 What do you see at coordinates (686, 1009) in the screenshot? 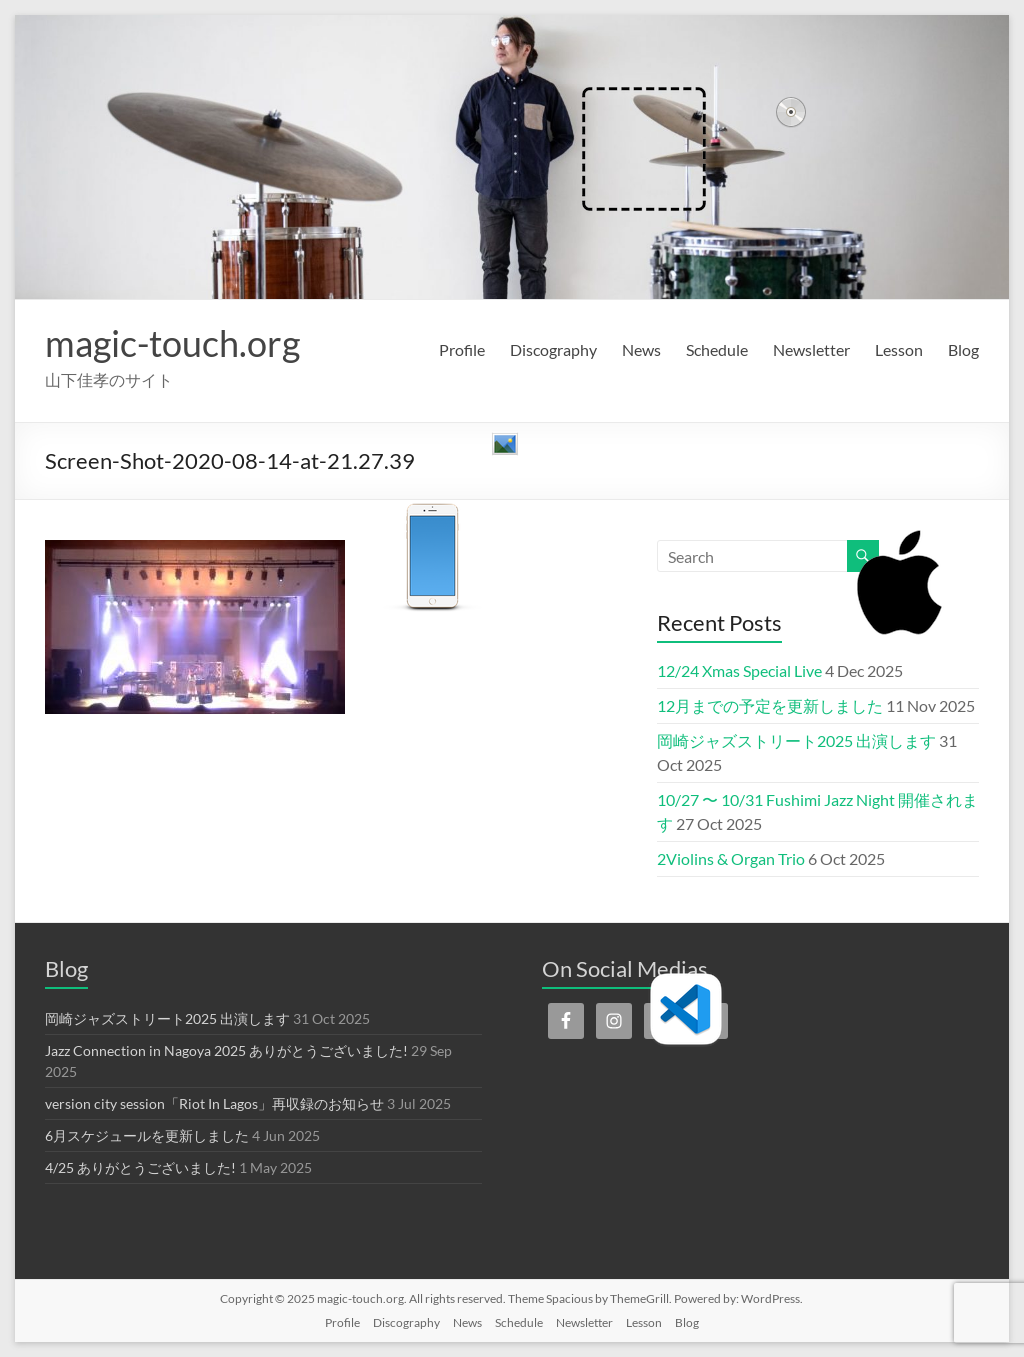
I see `open Visual Studio Code` at bounding box center [686, 1009].